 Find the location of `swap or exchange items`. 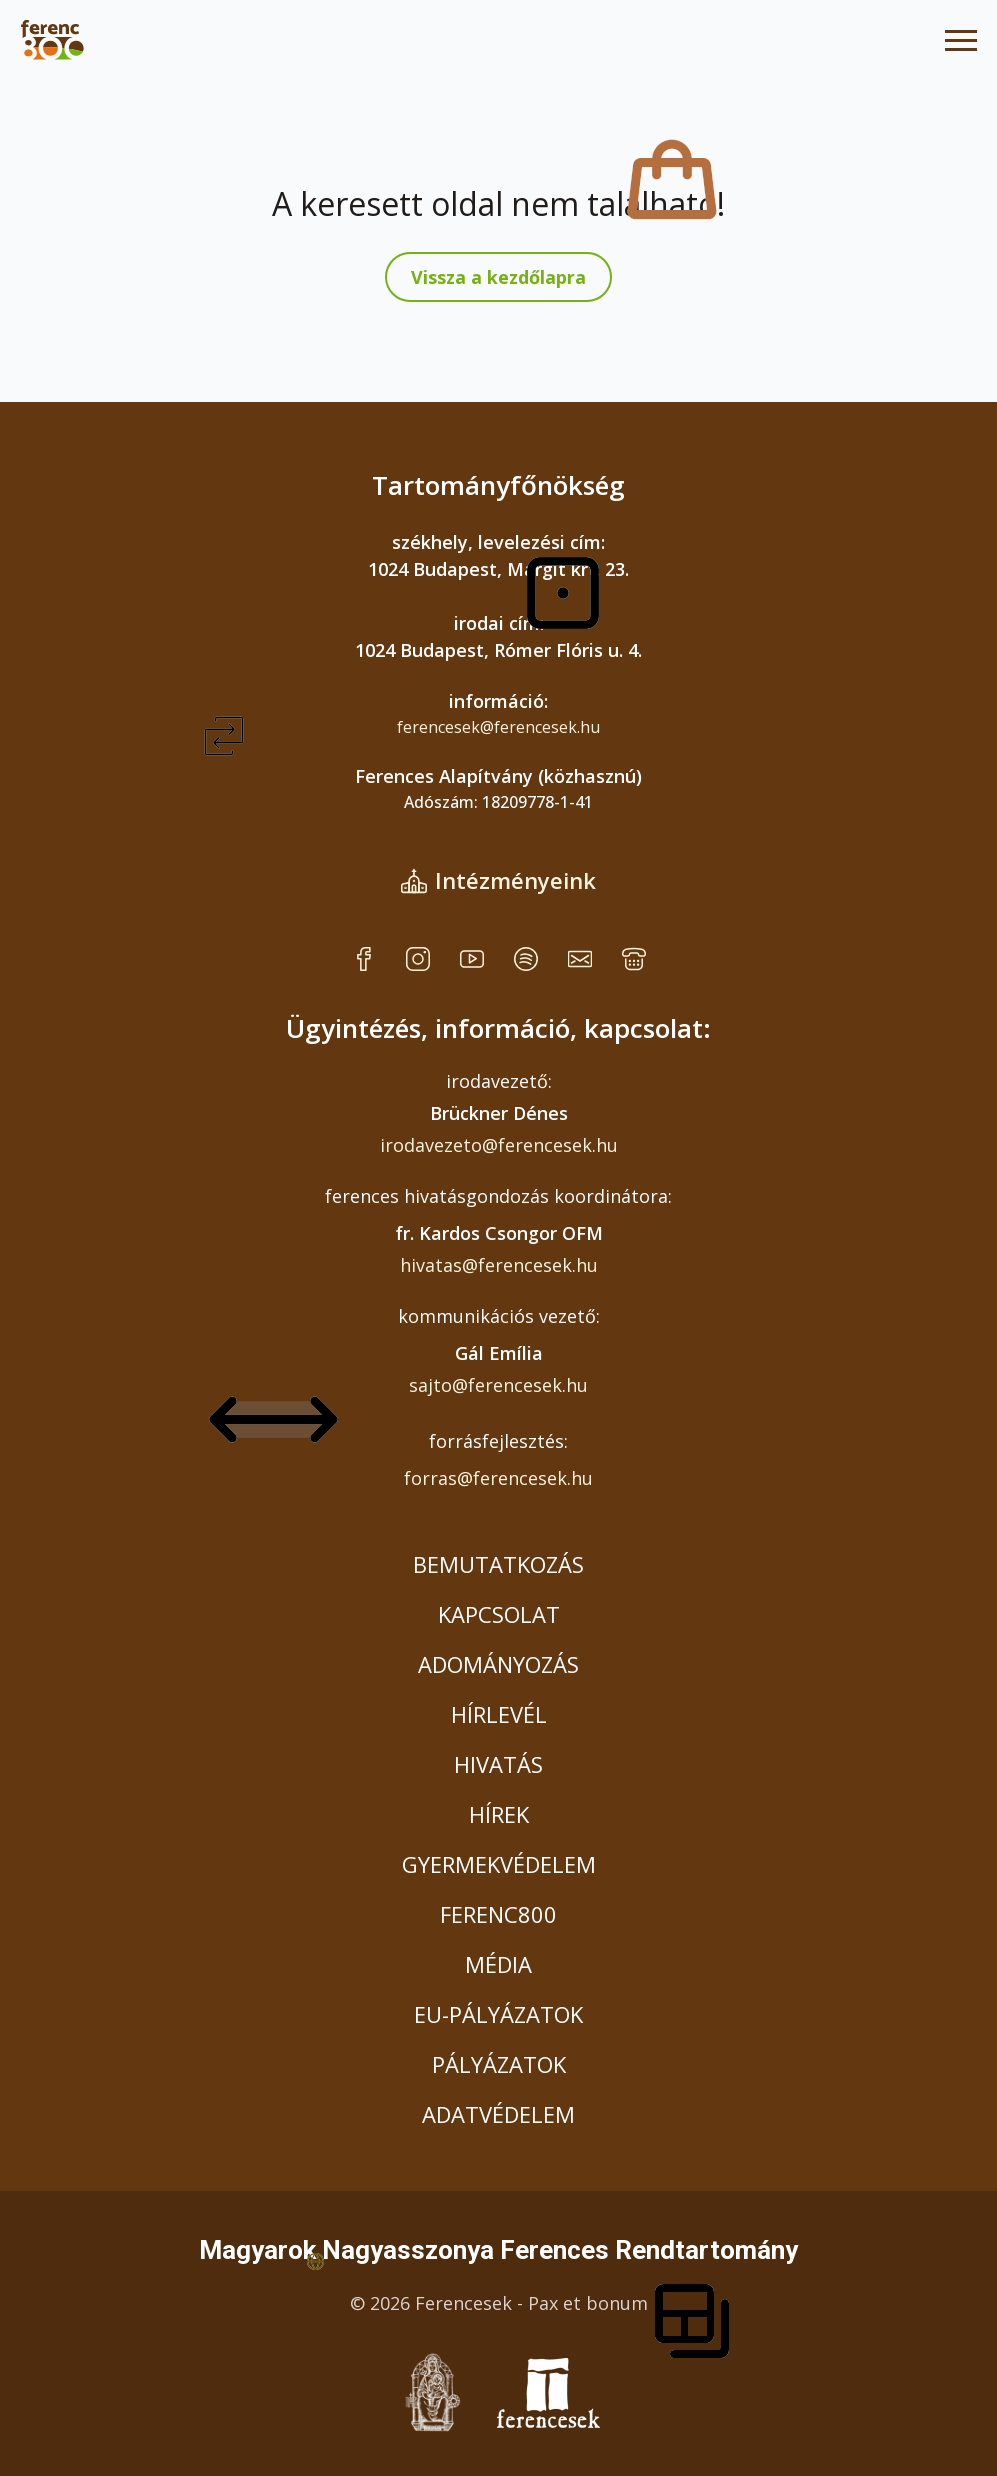

swap or exchange items is located at coordinates (224, 736).